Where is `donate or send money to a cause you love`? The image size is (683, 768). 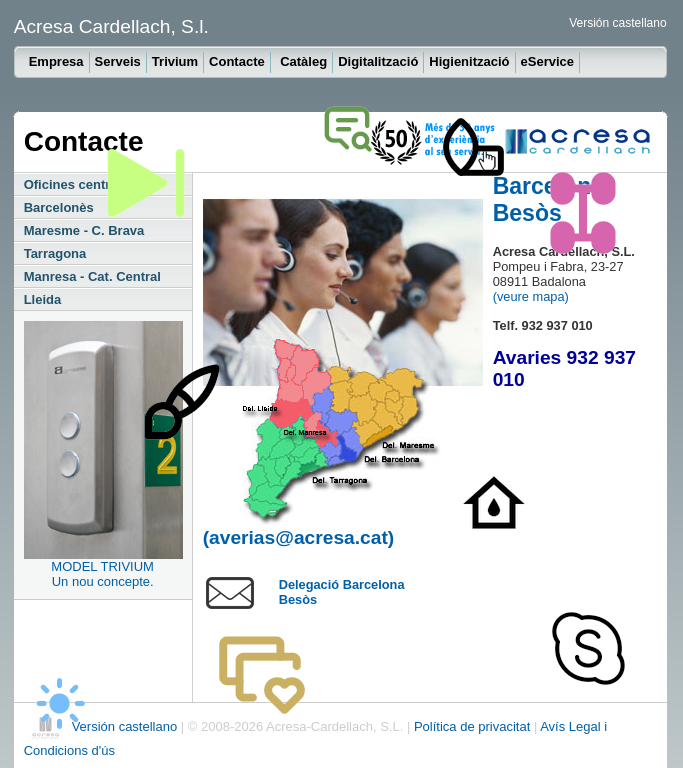
donate or send money to a cause you love is located at coordinates (260, 669).